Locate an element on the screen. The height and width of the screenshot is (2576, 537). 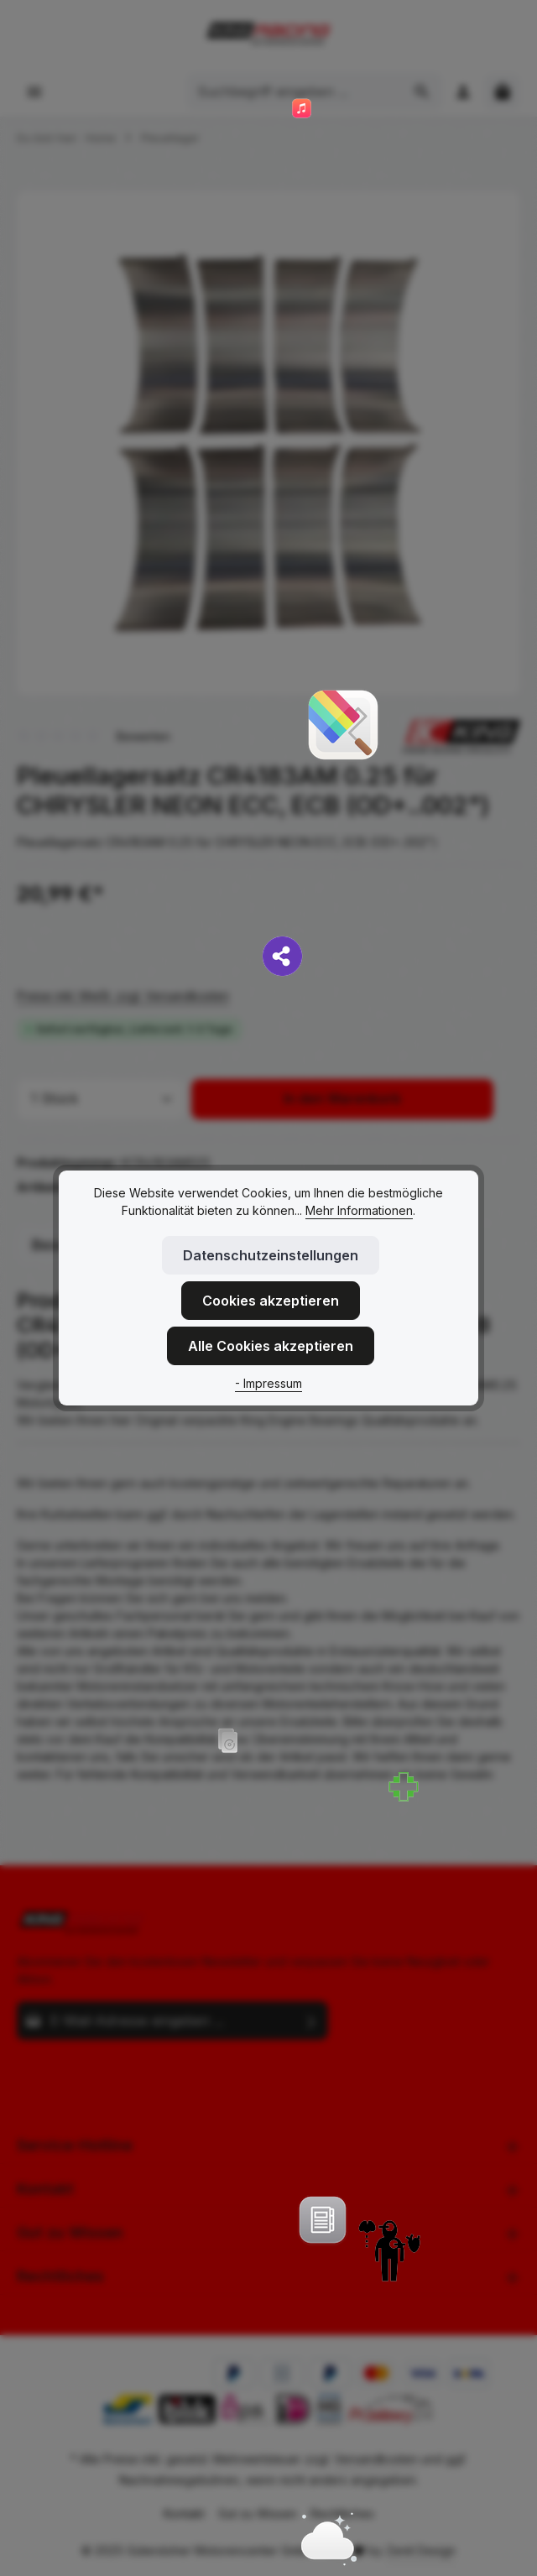
indicates a shared file or folder is located at coordinates (282, 956).